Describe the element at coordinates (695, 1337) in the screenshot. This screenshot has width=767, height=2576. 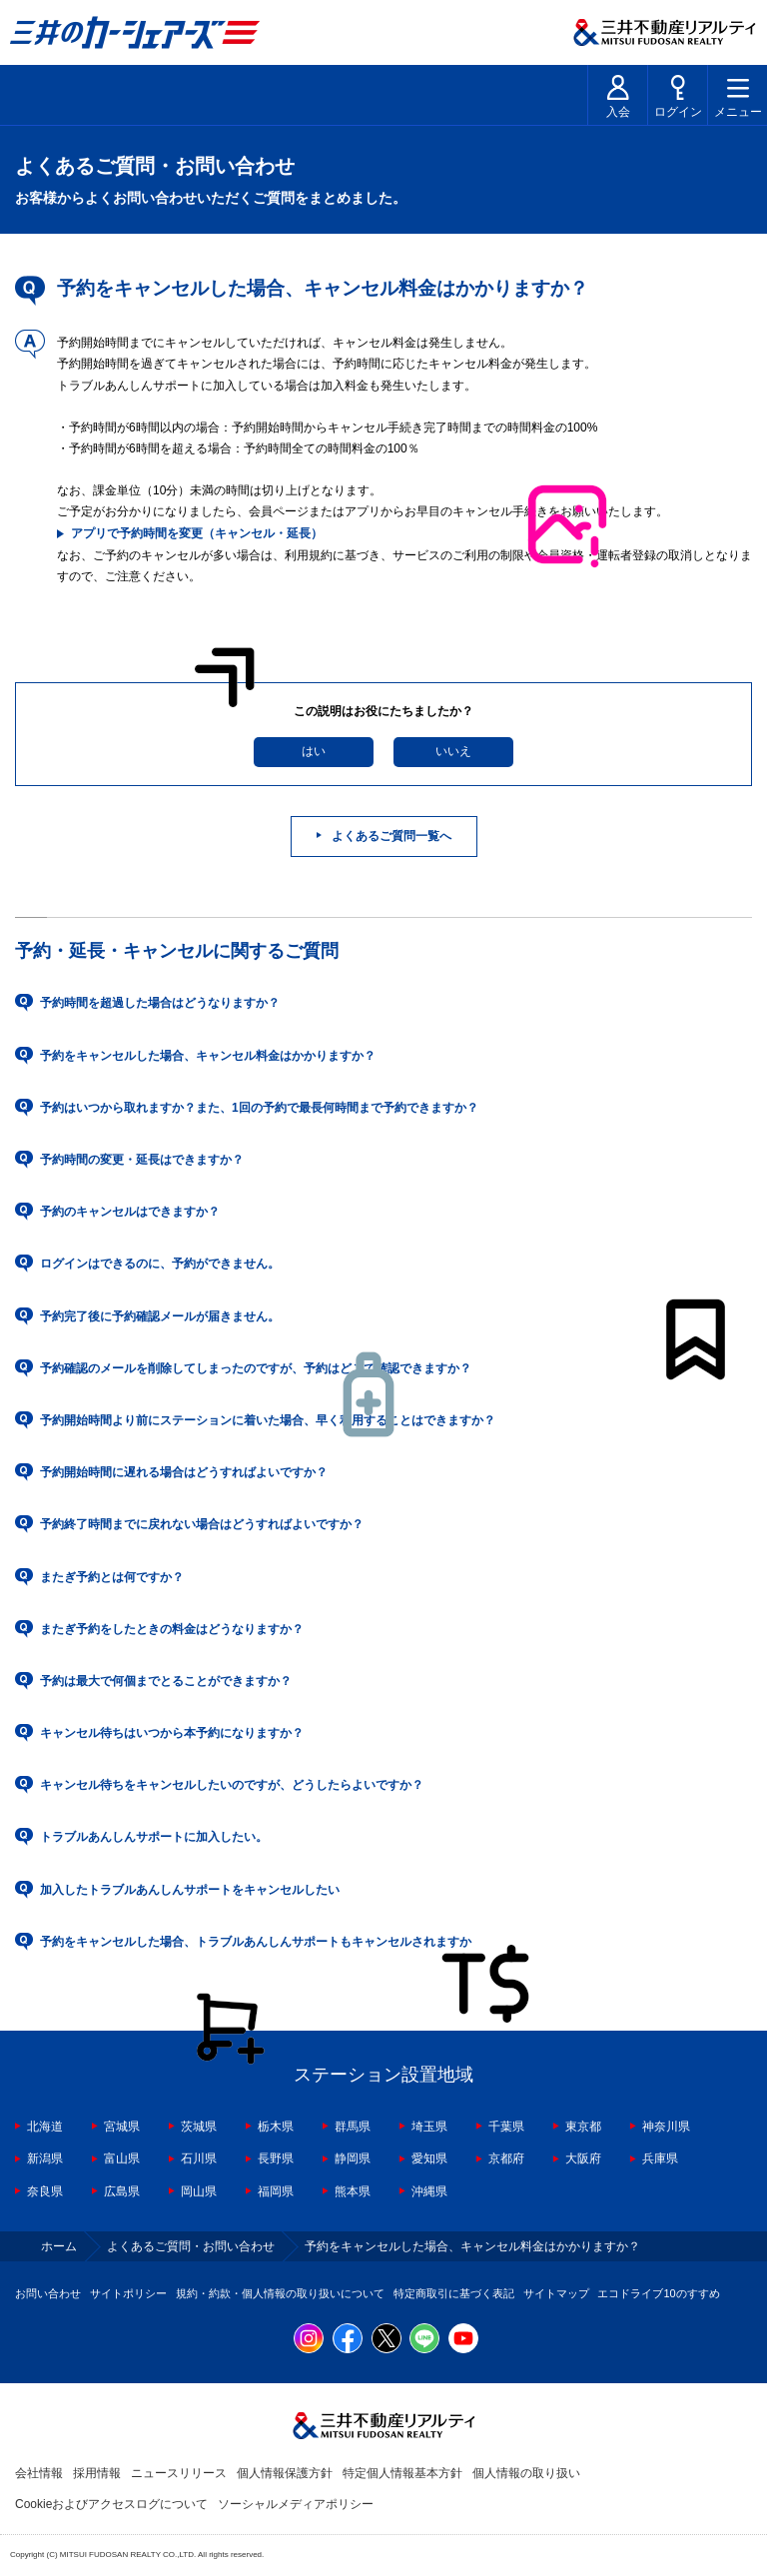
I see `save this item for later` at that location.